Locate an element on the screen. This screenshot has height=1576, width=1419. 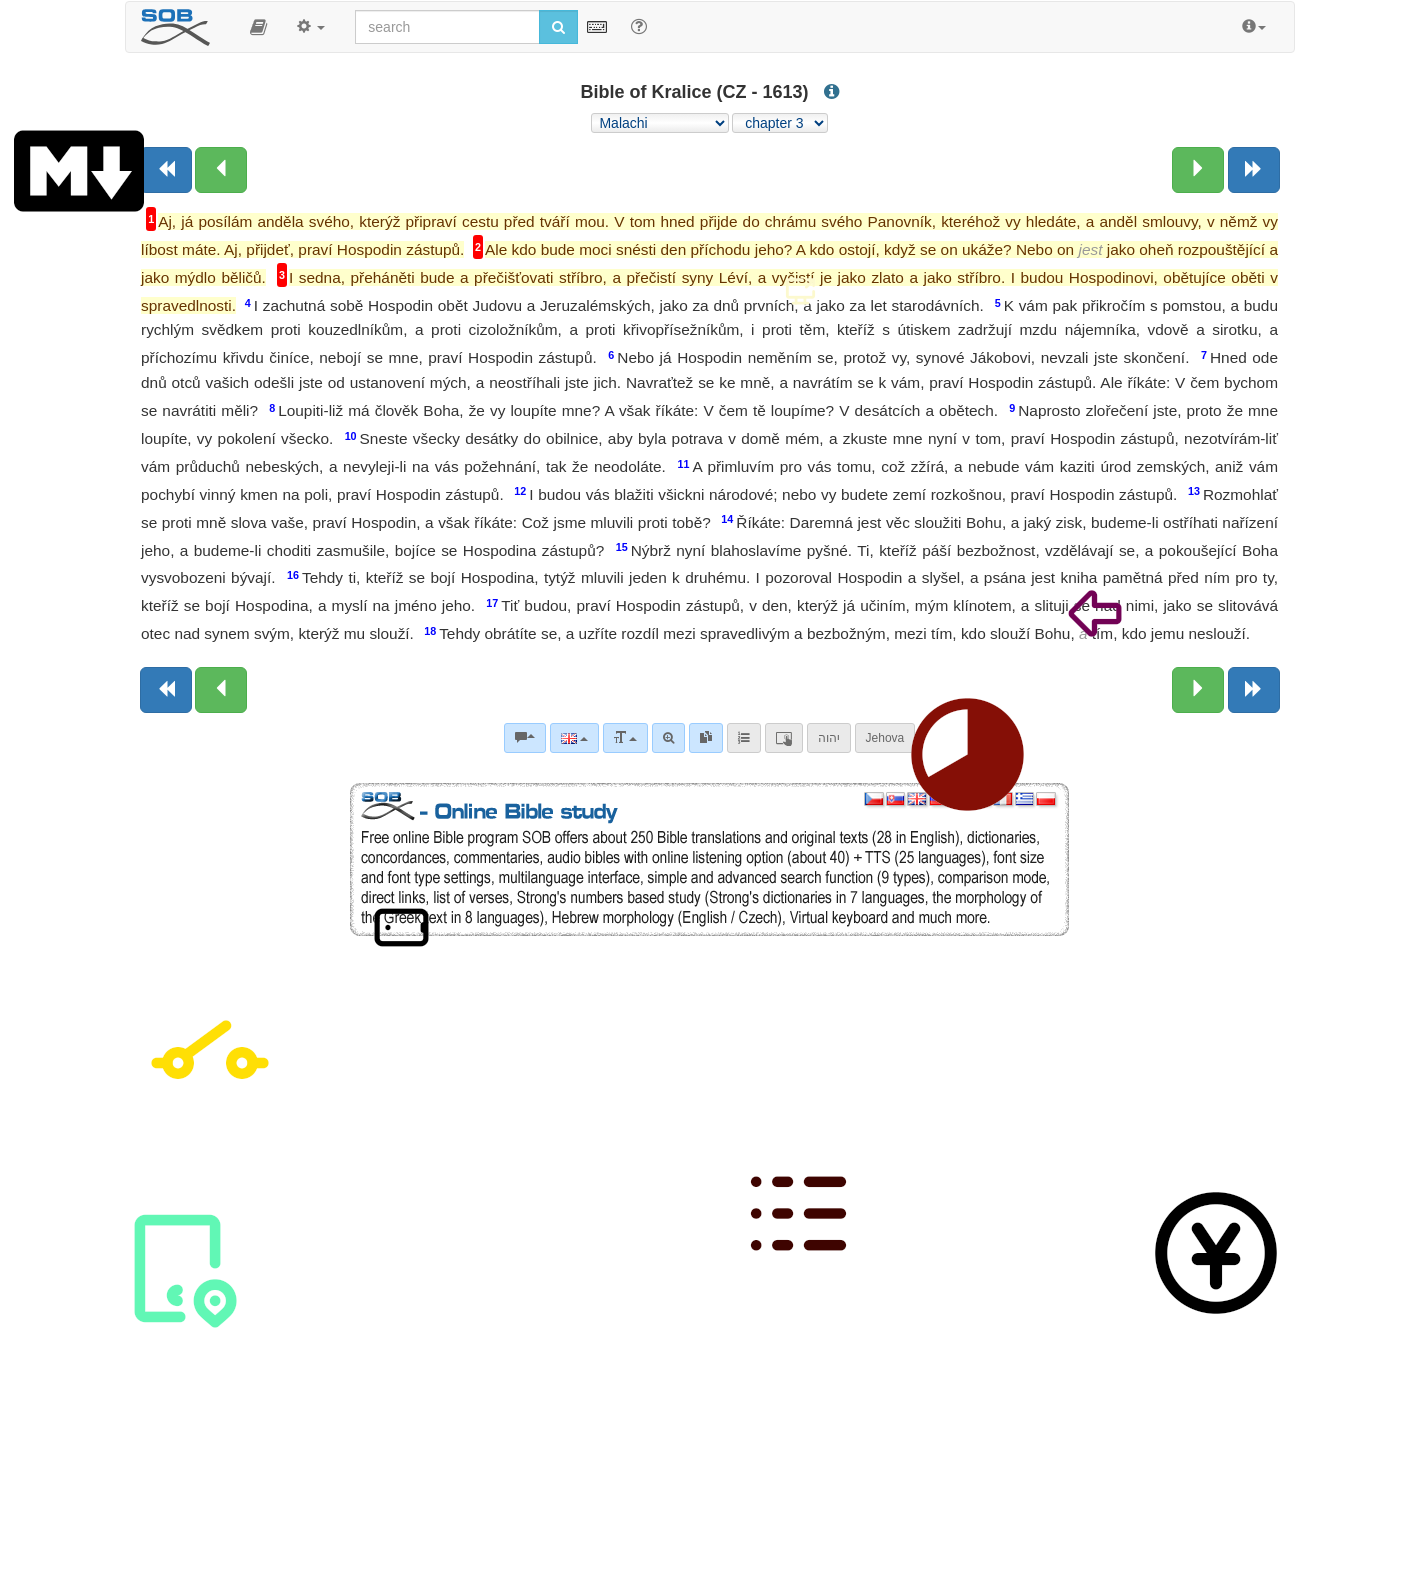
go back to the previous screen is located at coordinates (1094, 613).